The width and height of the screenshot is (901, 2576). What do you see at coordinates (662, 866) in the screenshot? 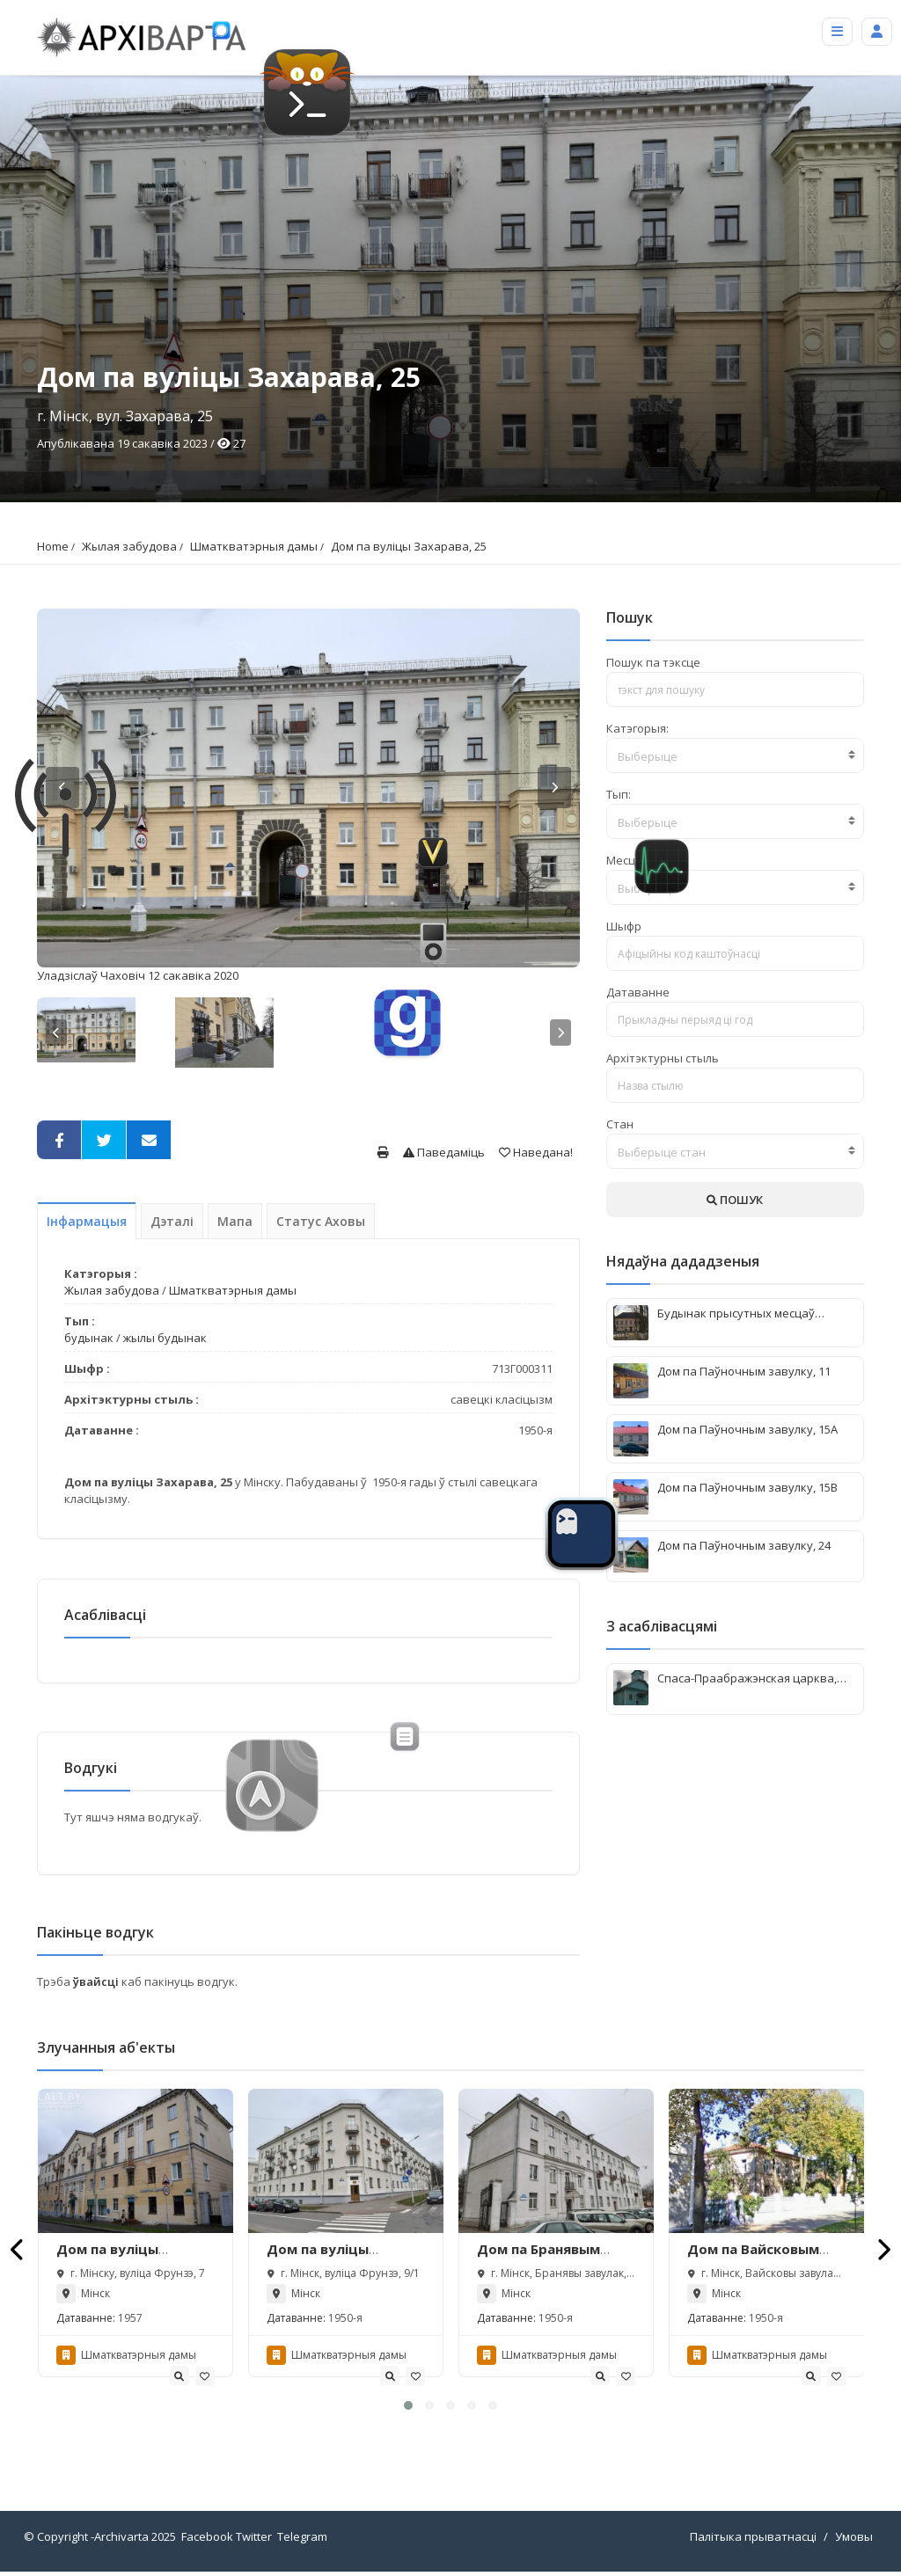
I see `open system monitor to view CPU and memory usage` at bounding box center [662, 866].